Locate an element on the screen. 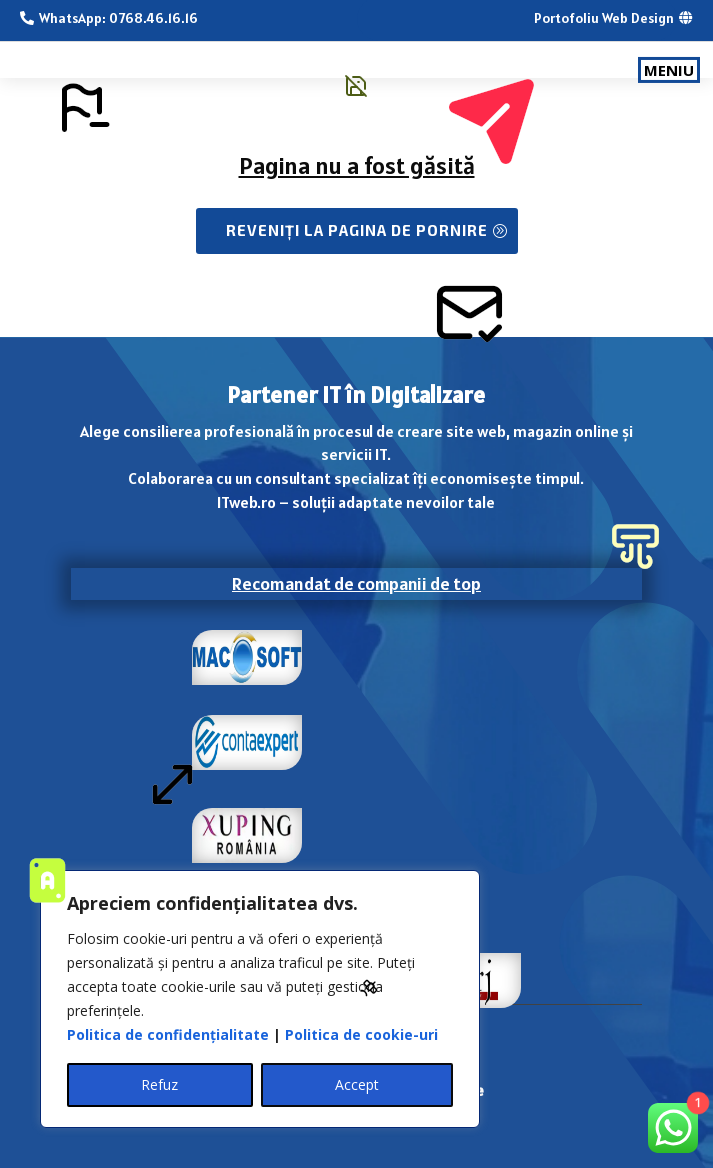  ace playing card in a card game app is located at coordinates (47, 880).